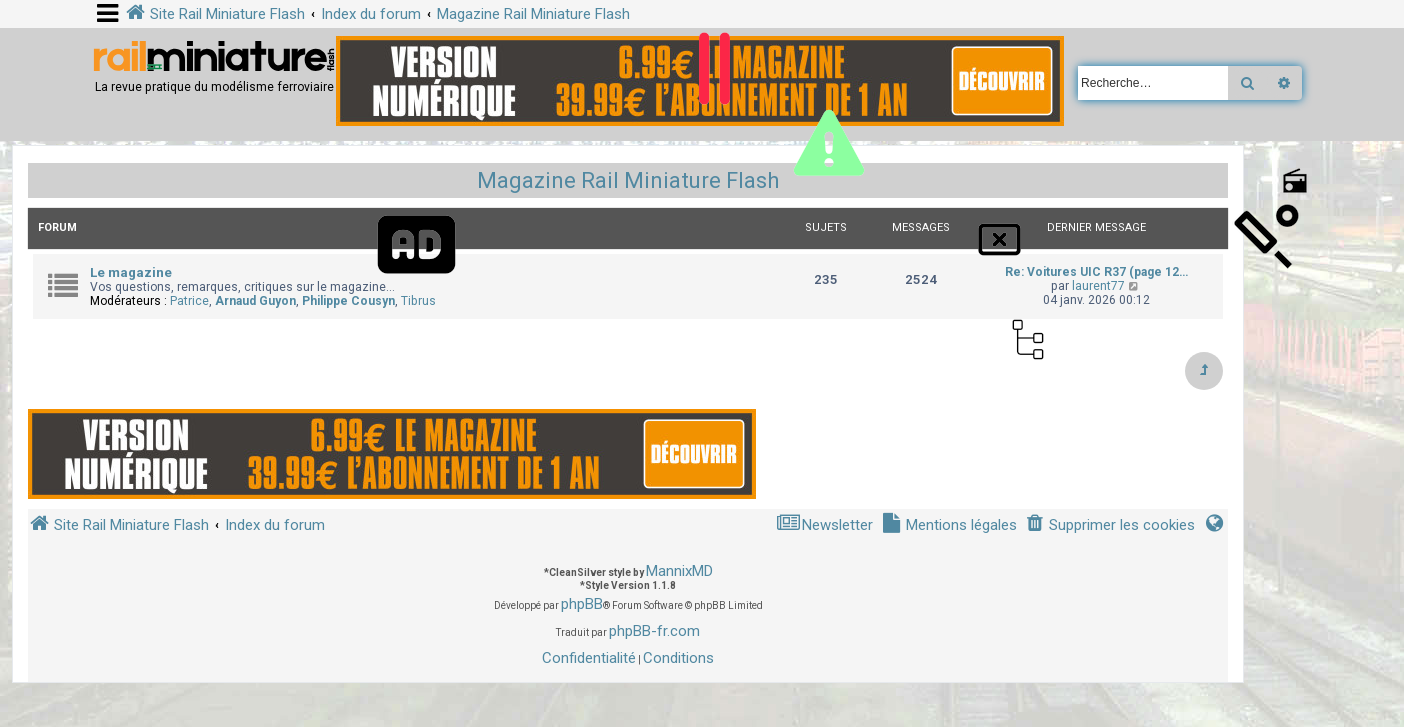  Describe the element at coordinates (1026, 339) in the screenshot. I see `view hierarchical folder structure` at that location.